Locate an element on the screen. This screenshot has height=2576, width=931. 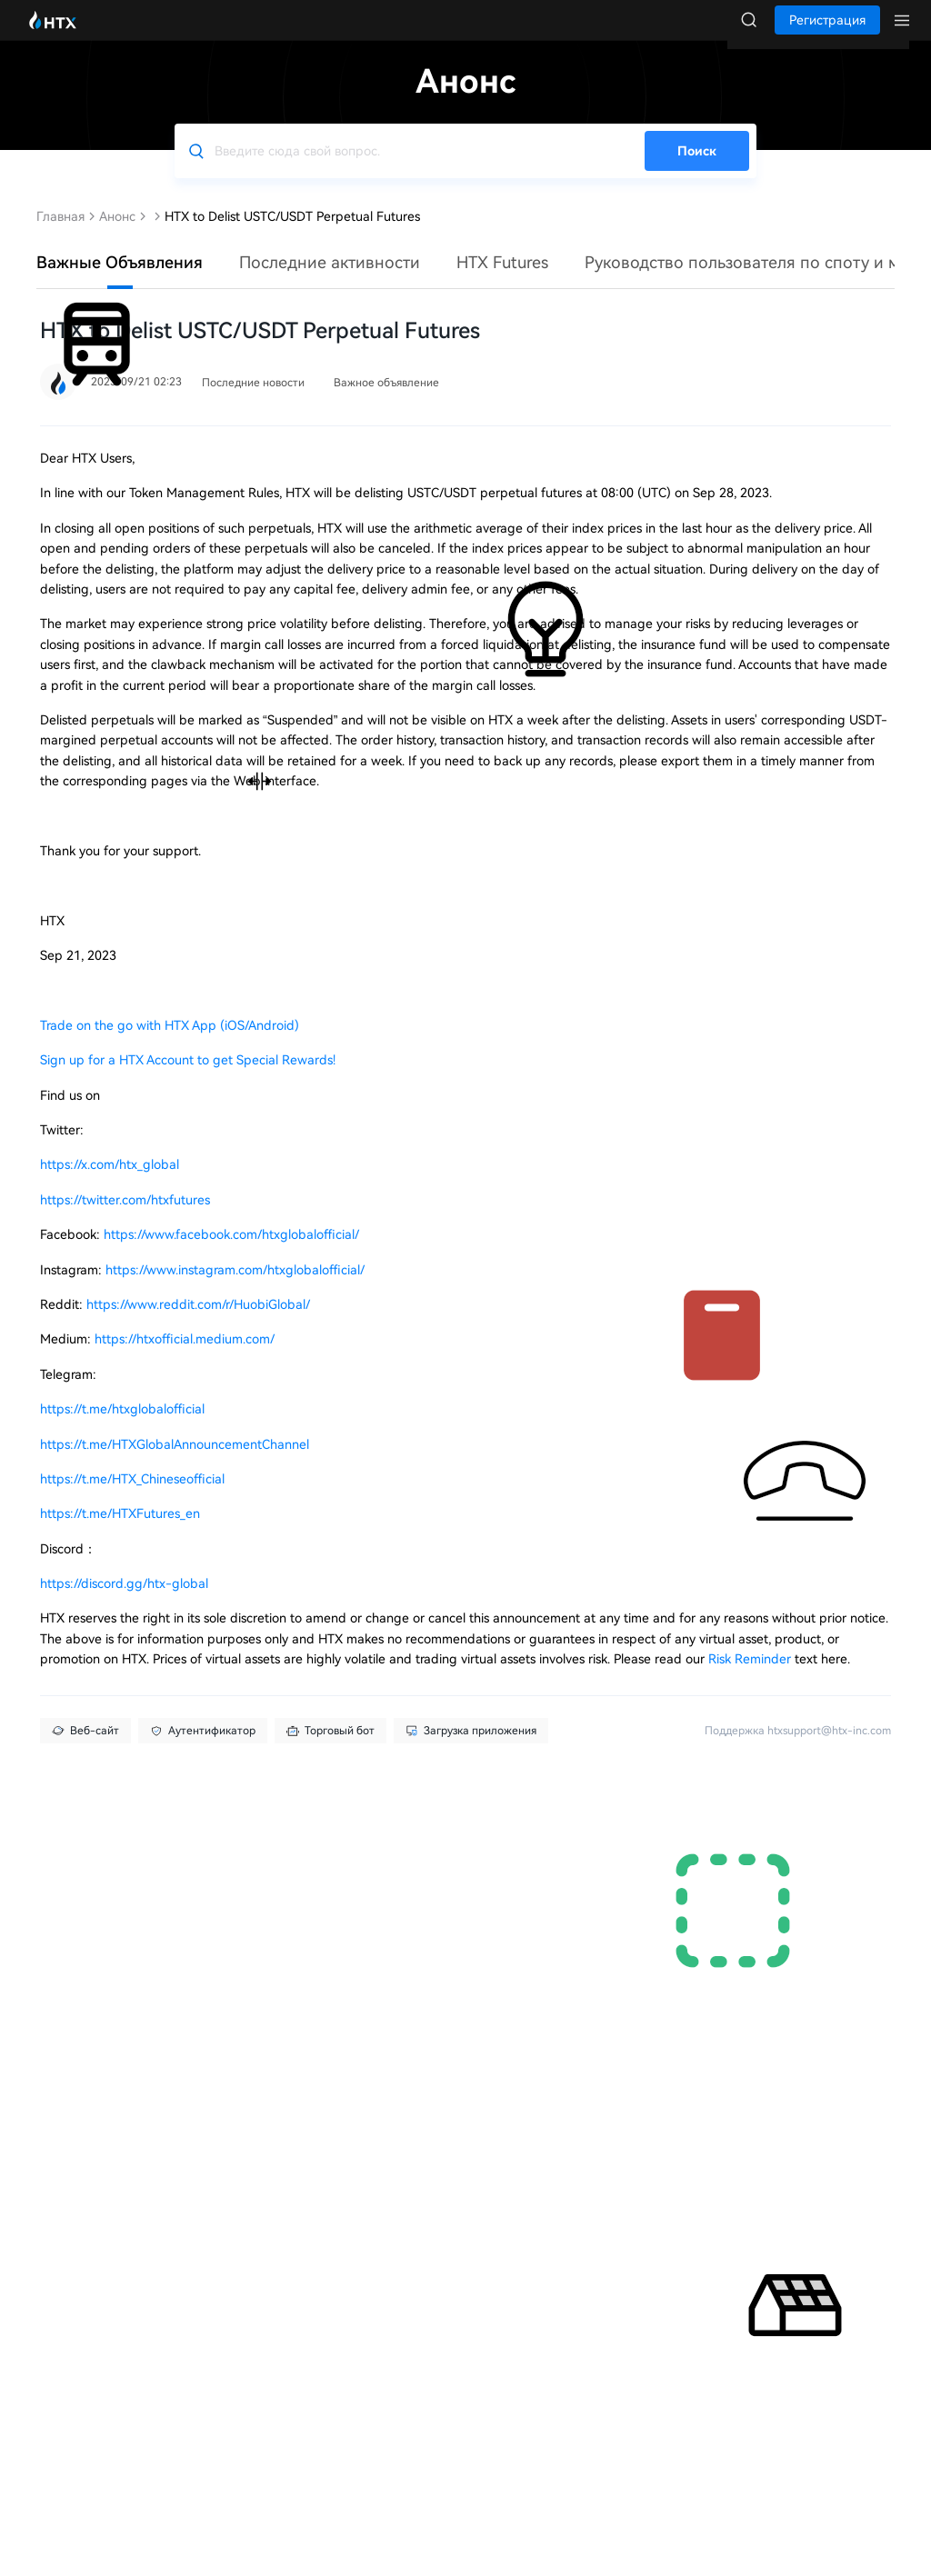
view solar panel system status is located at coordinates (795, 2308).